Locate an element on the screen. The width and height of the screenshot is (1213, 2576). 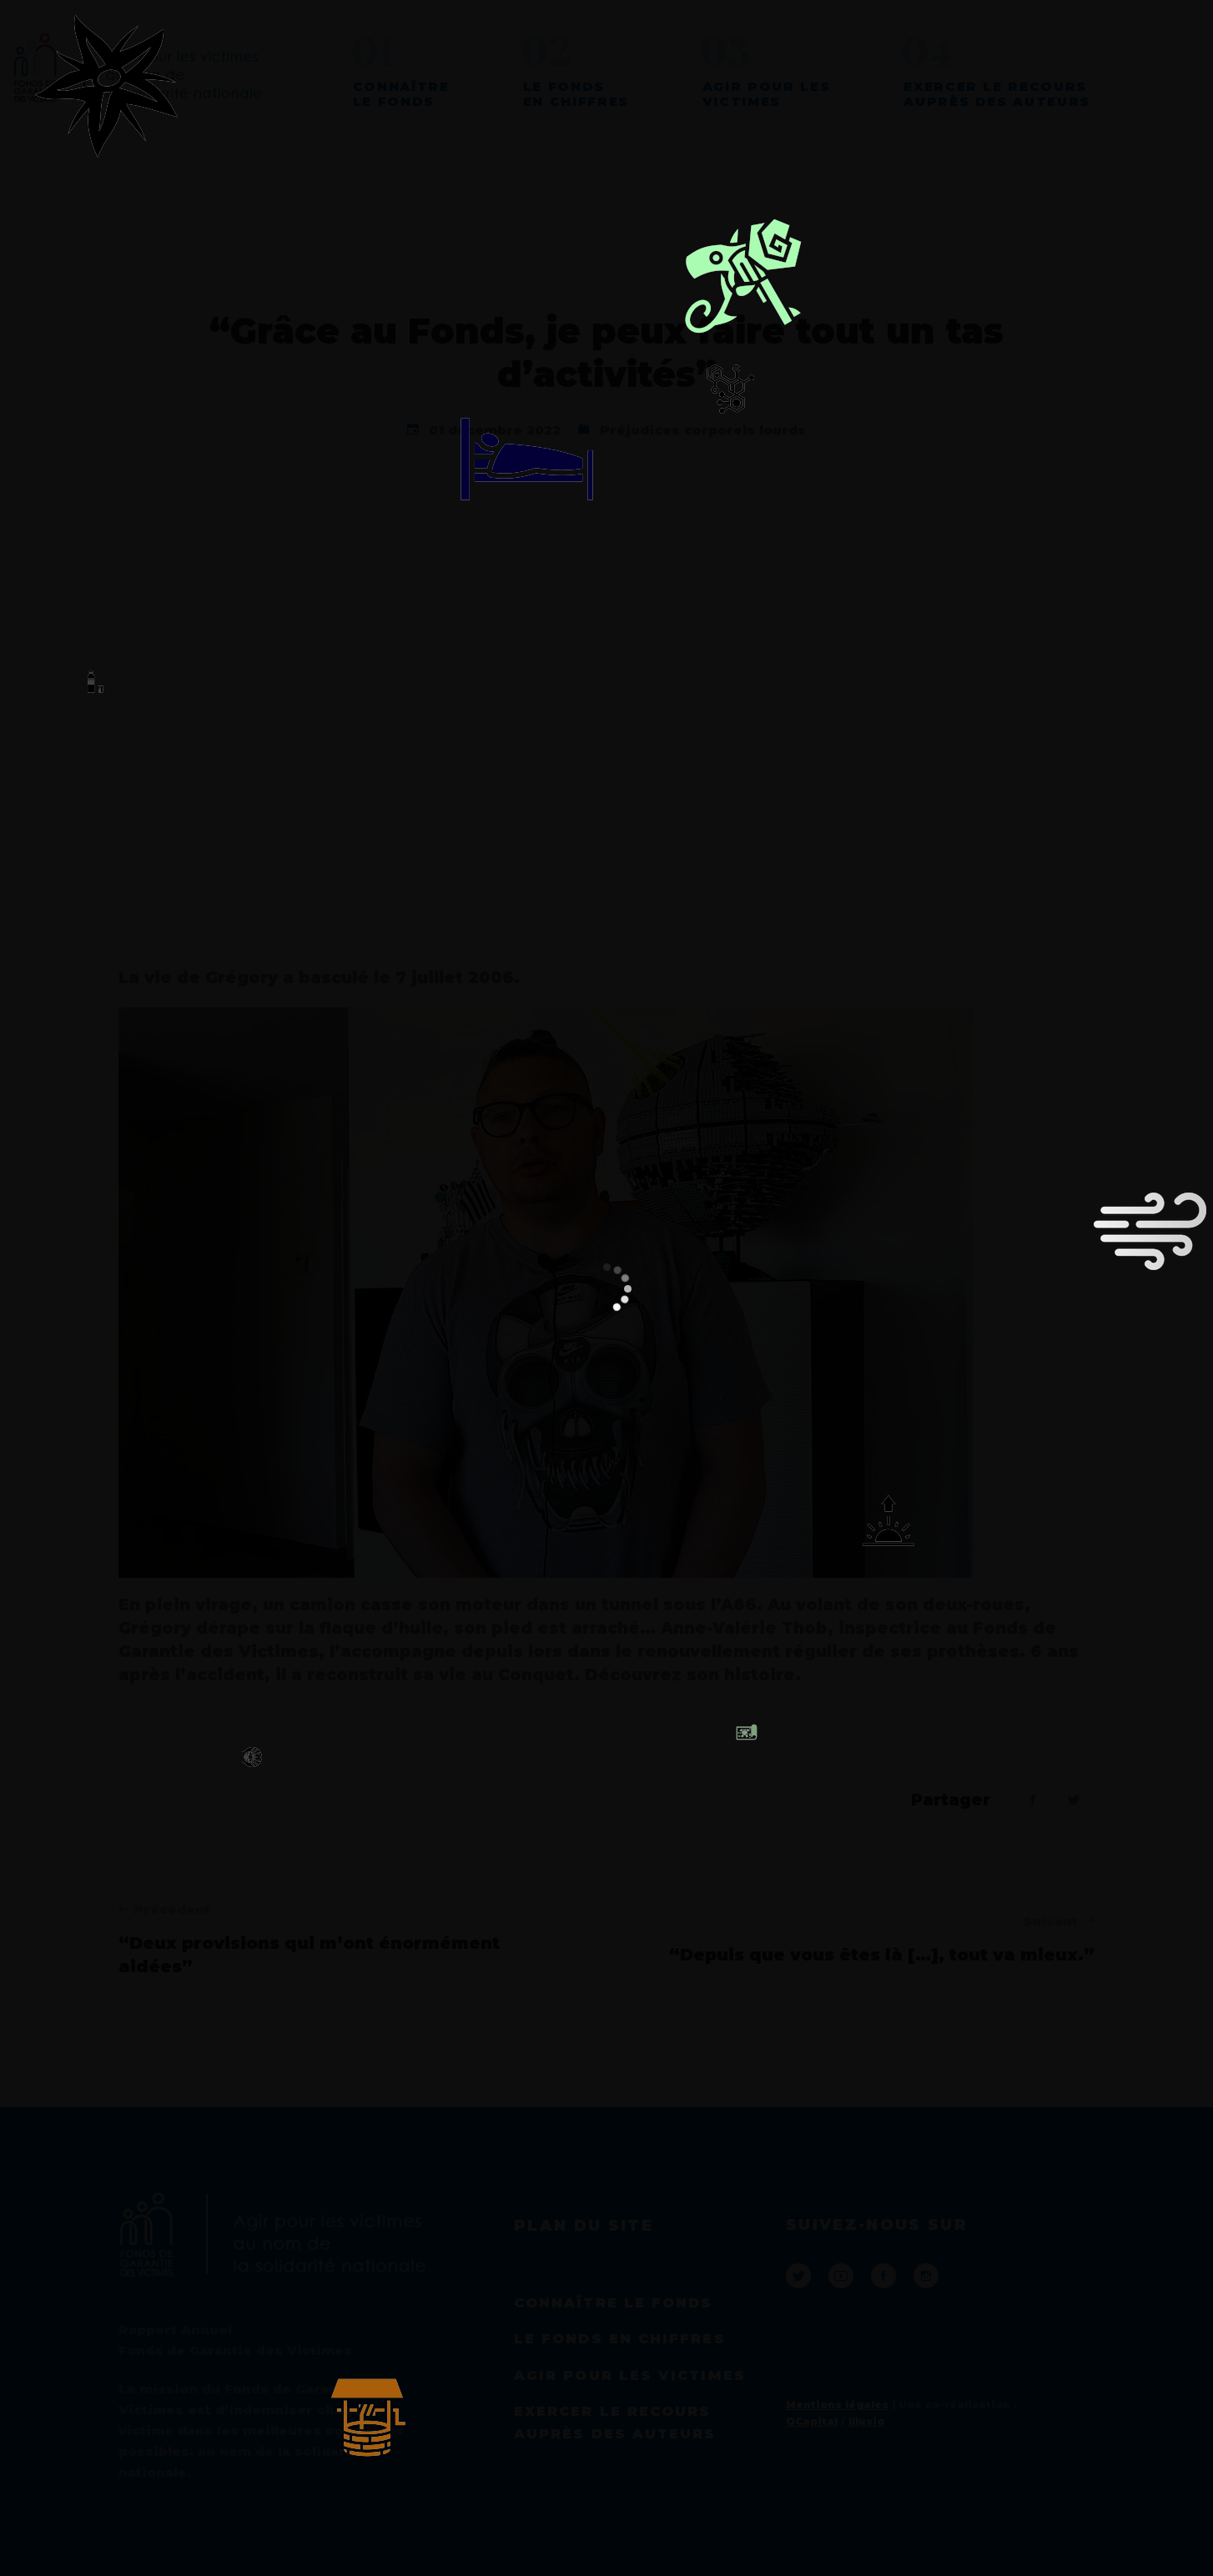
decorative icon representing guns and roses theme is located at coordinates (743, 277).